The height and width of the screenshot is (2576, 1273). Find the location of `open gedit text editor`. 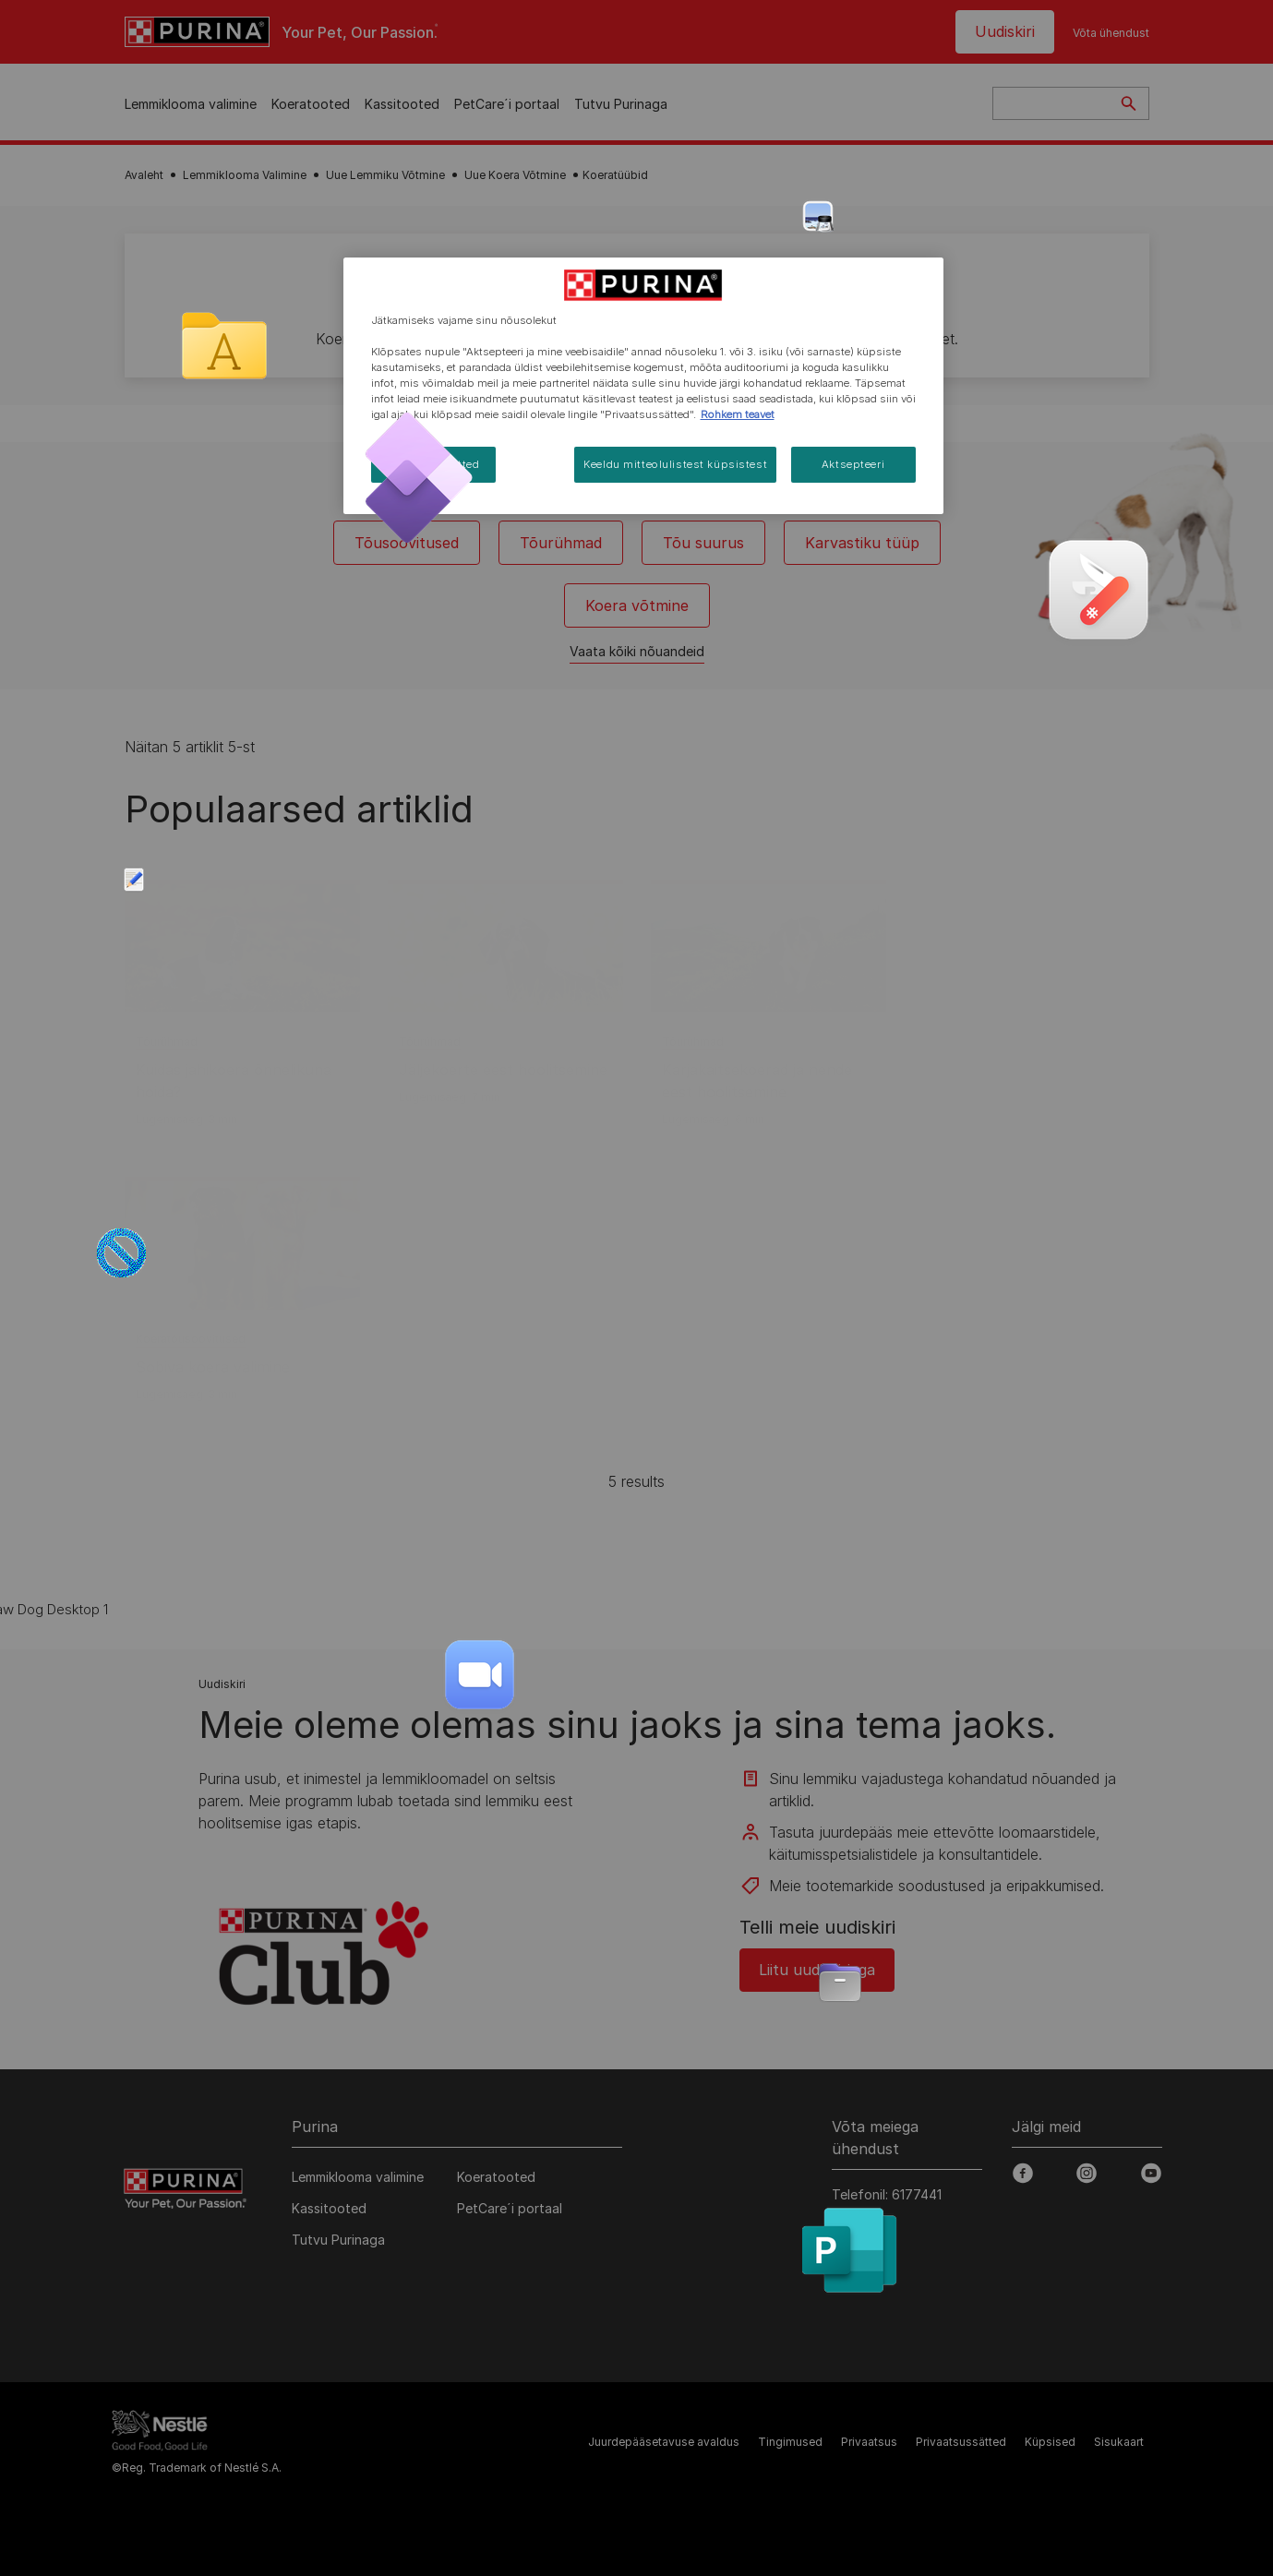

open gedit text editor is located at coordinates (134, 880).